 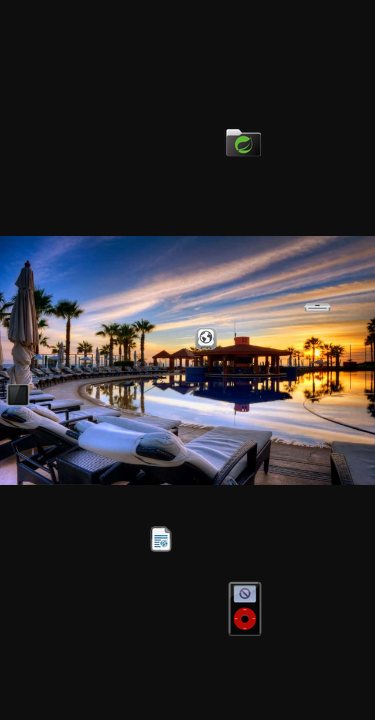 I want to click on represents a mac mini device in system settings, so click(x=317, y=303).